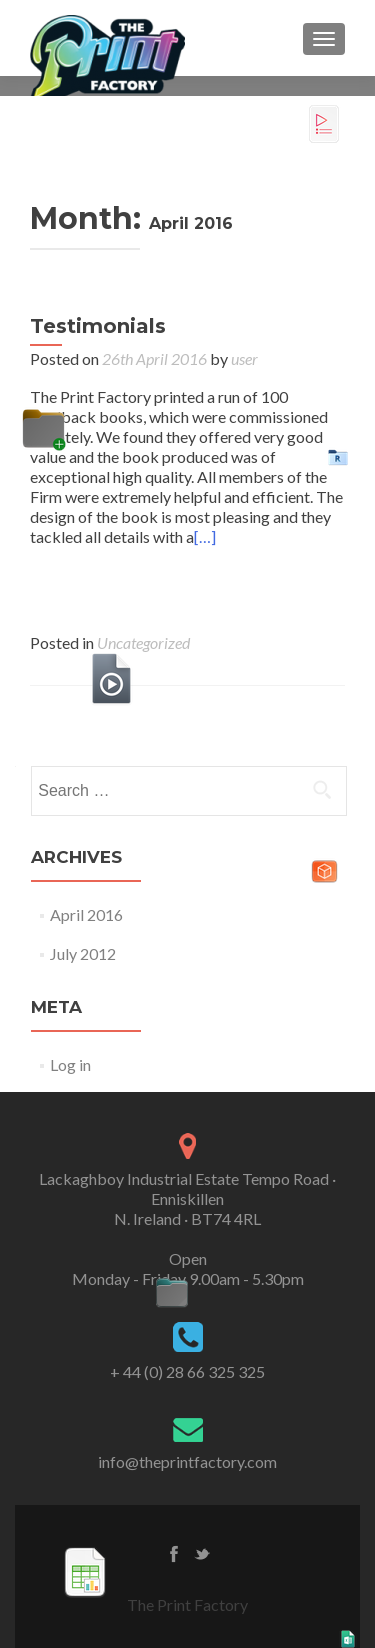 The height and width of the screenshot is (1648, 375). I want to click on spreadsheet file type indicator, so click(85, 1572).